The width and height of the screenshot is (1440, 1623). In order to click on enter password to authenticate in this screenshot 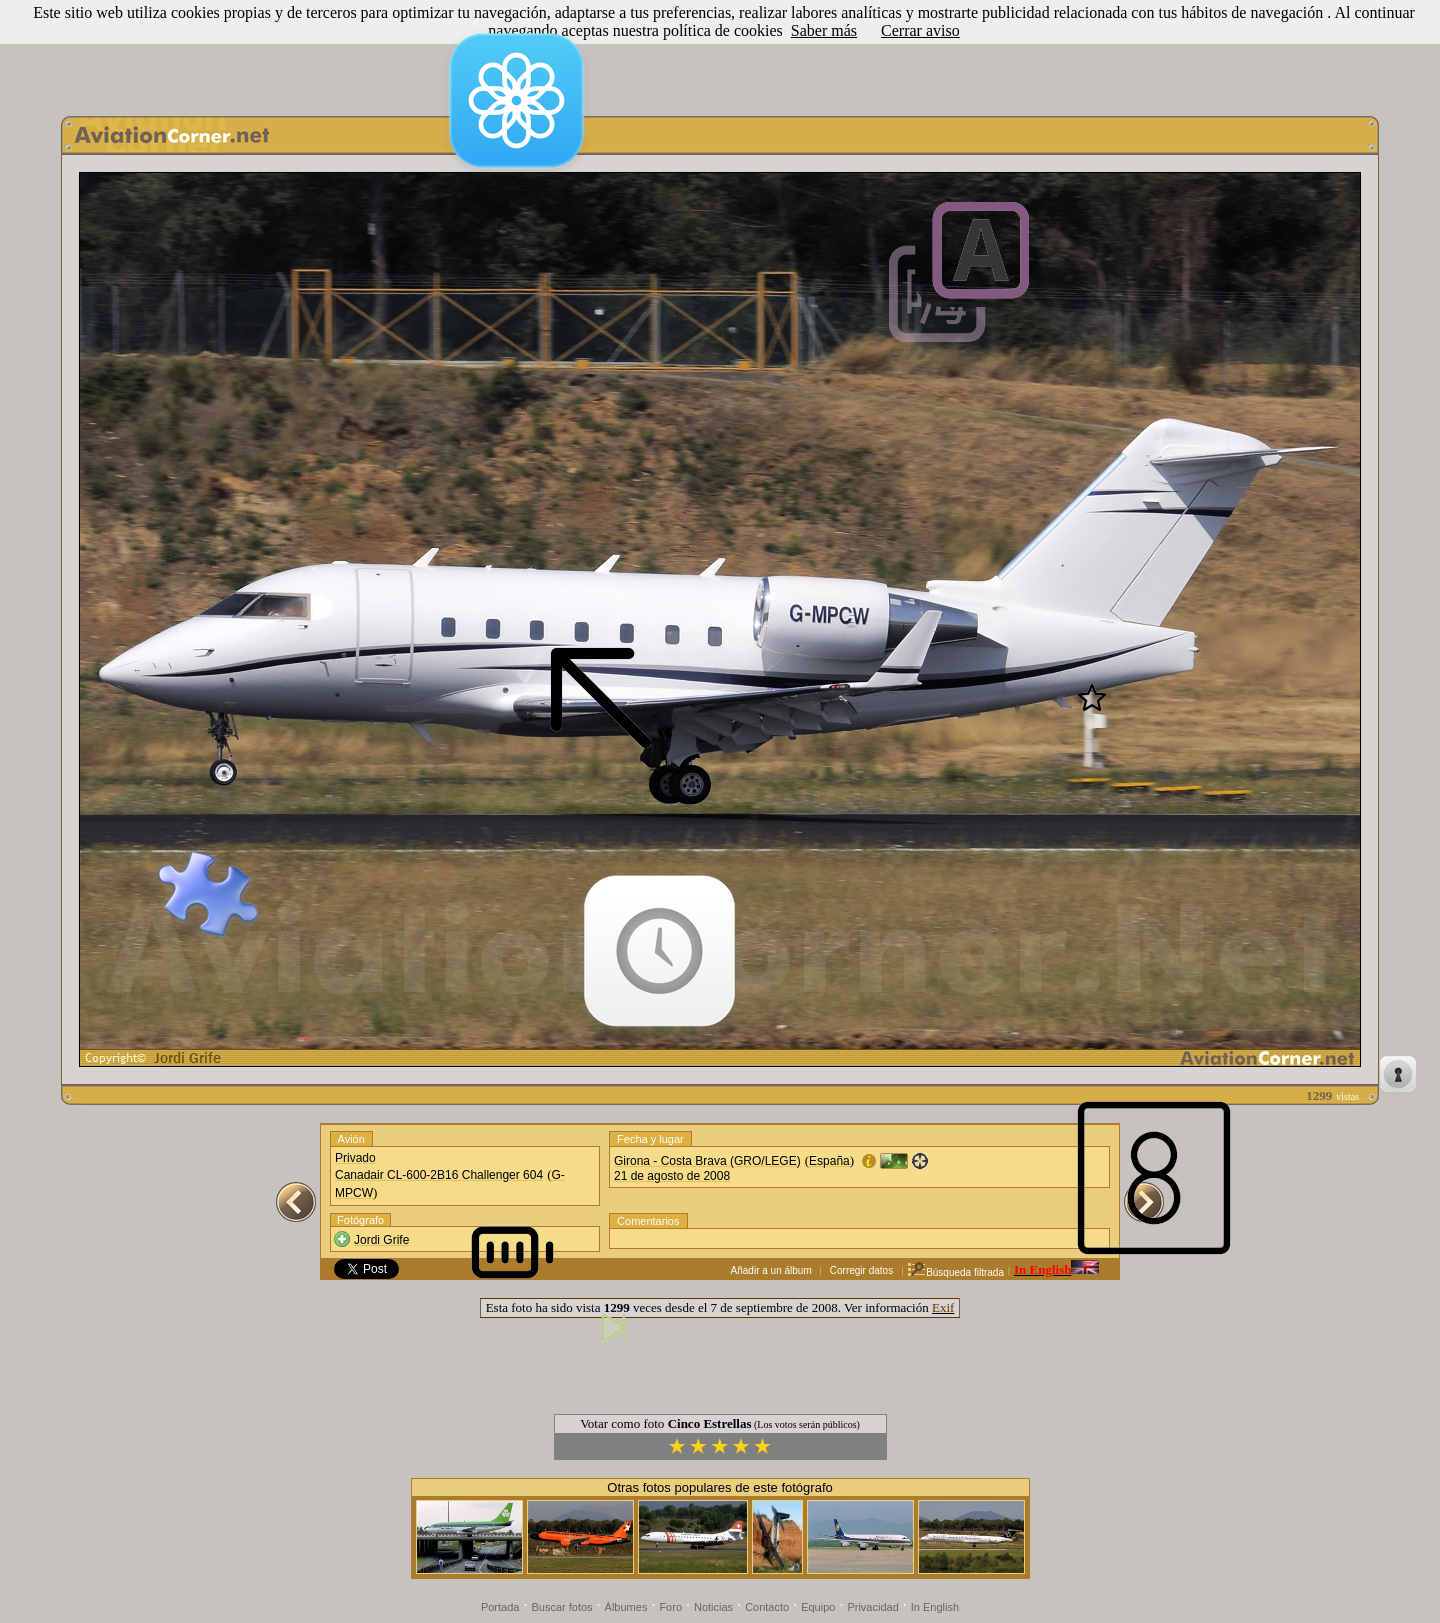, I will do `click(1398, 1075)`.